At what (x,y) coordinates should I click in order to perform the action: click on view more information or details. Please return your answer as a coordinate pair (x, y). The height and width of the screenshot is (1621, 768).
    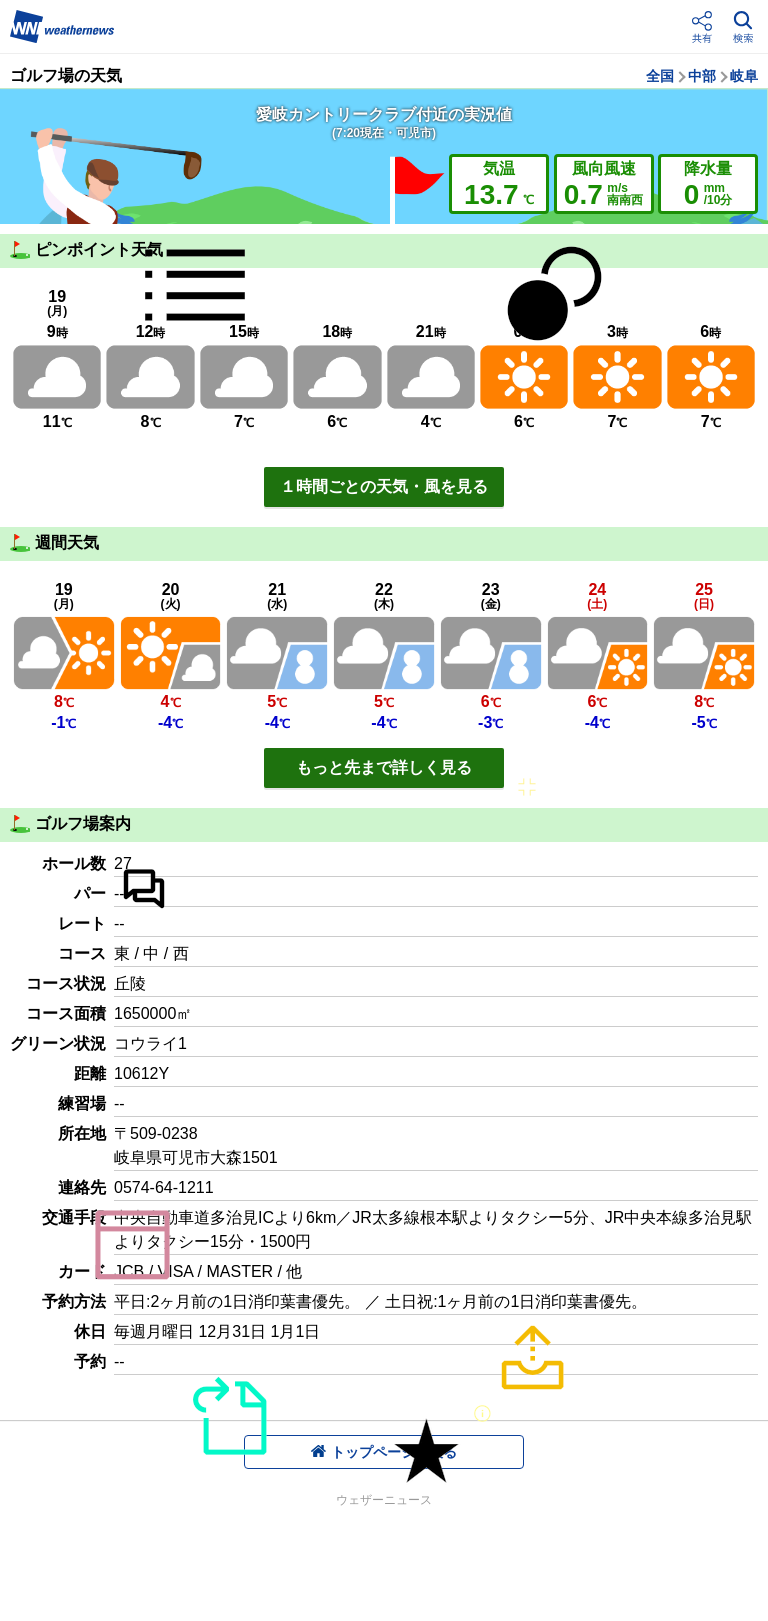
    Looking at the image, I should click on (482, 1413).